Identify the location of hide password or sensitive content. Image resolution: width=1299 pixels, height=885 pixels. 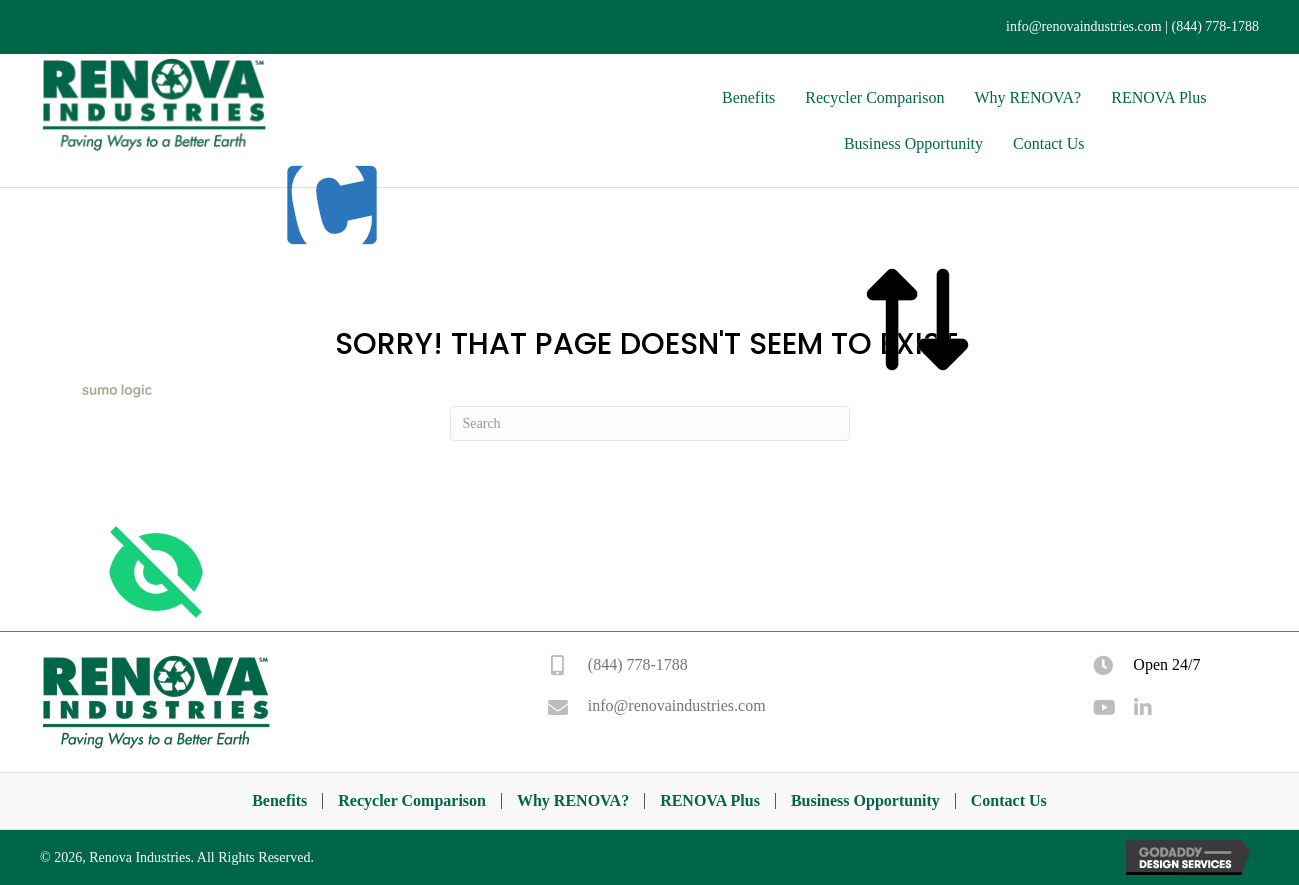
(156, 572).